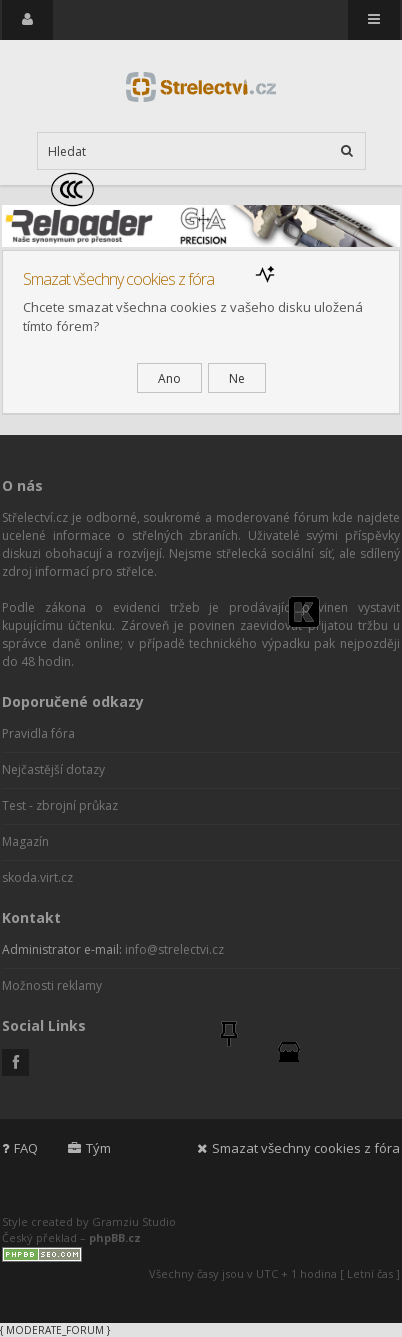 The image size is (402, 1337). Describe the element at coordinates (265, 275) in the screenshot. I see `access AI-powered health monitoring` at that location.